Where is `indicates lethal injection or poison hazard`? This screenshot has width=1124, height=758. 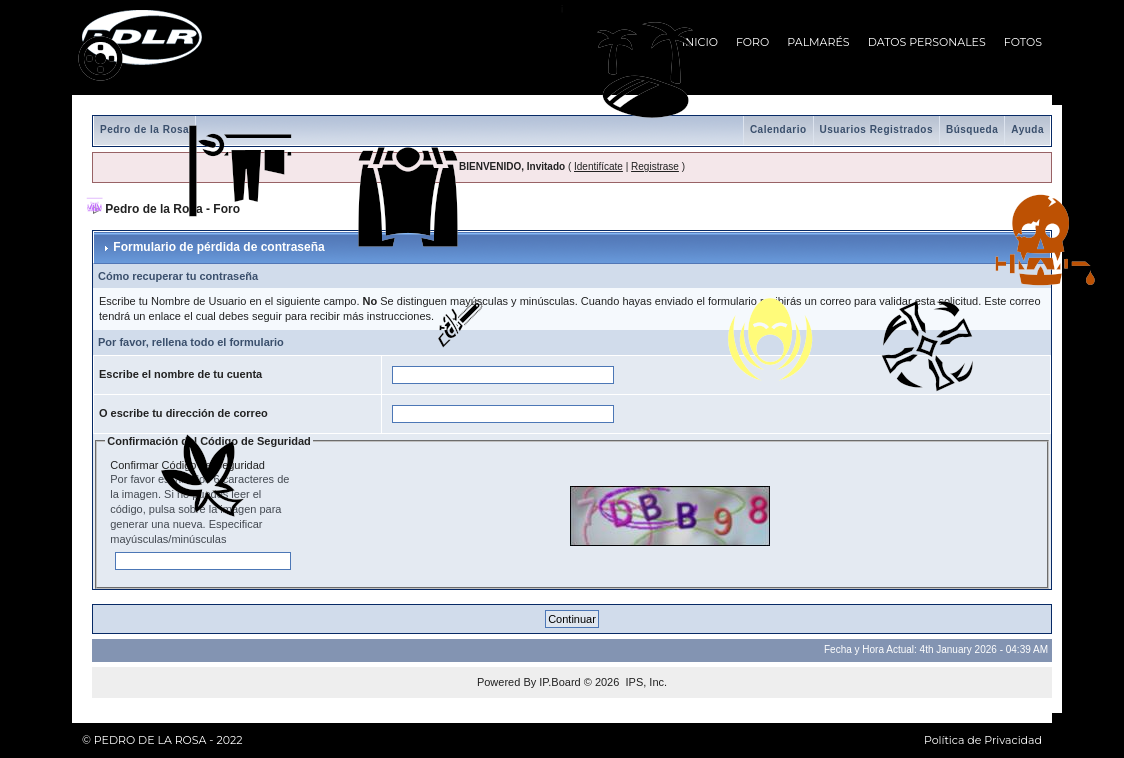 indicates lethal injection or poison hazard is located at coordinates (1043, 240).